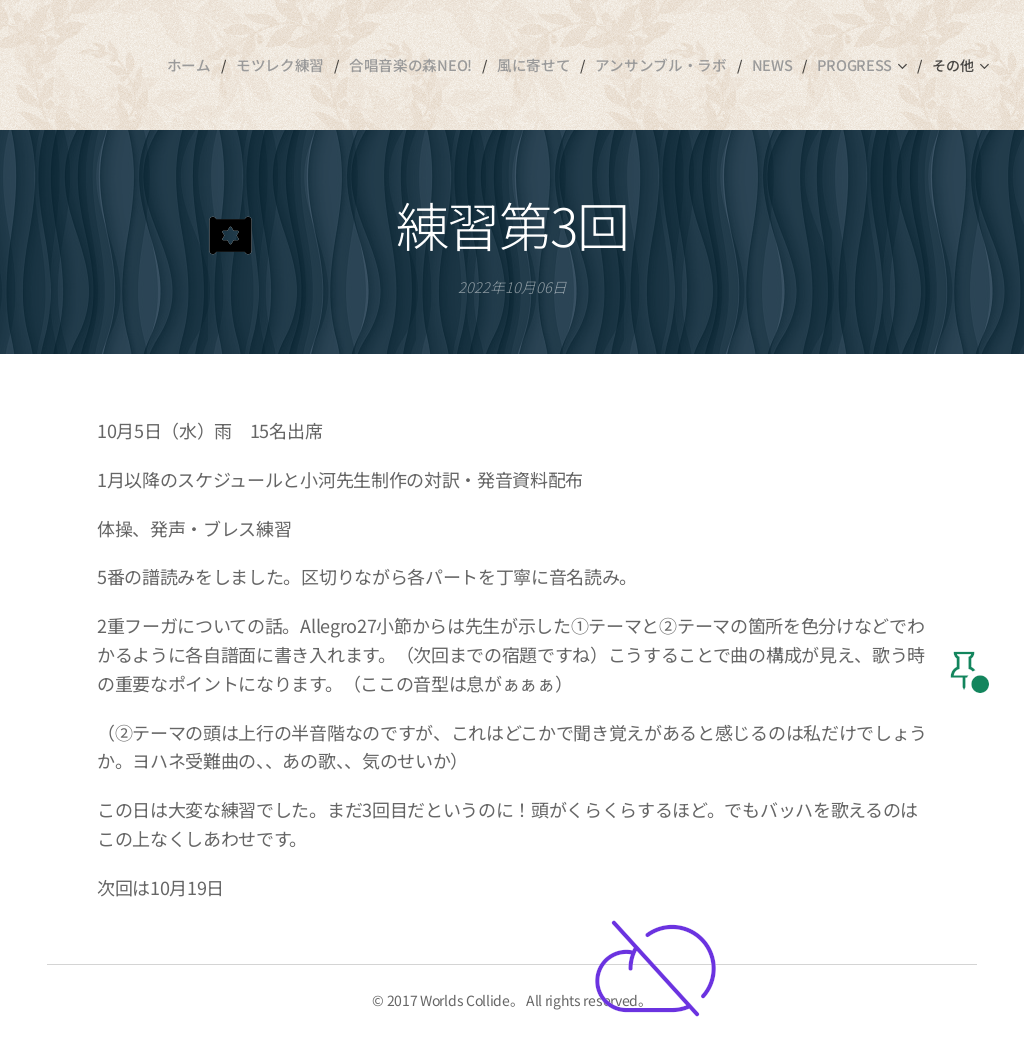 Image resolution: width=1024 pixels, height=1037 pixels. What do you see at coordinates (965, 669) in the screenshot?
I see `pinned file with unsaved changes` at bounding box center [965, 669].